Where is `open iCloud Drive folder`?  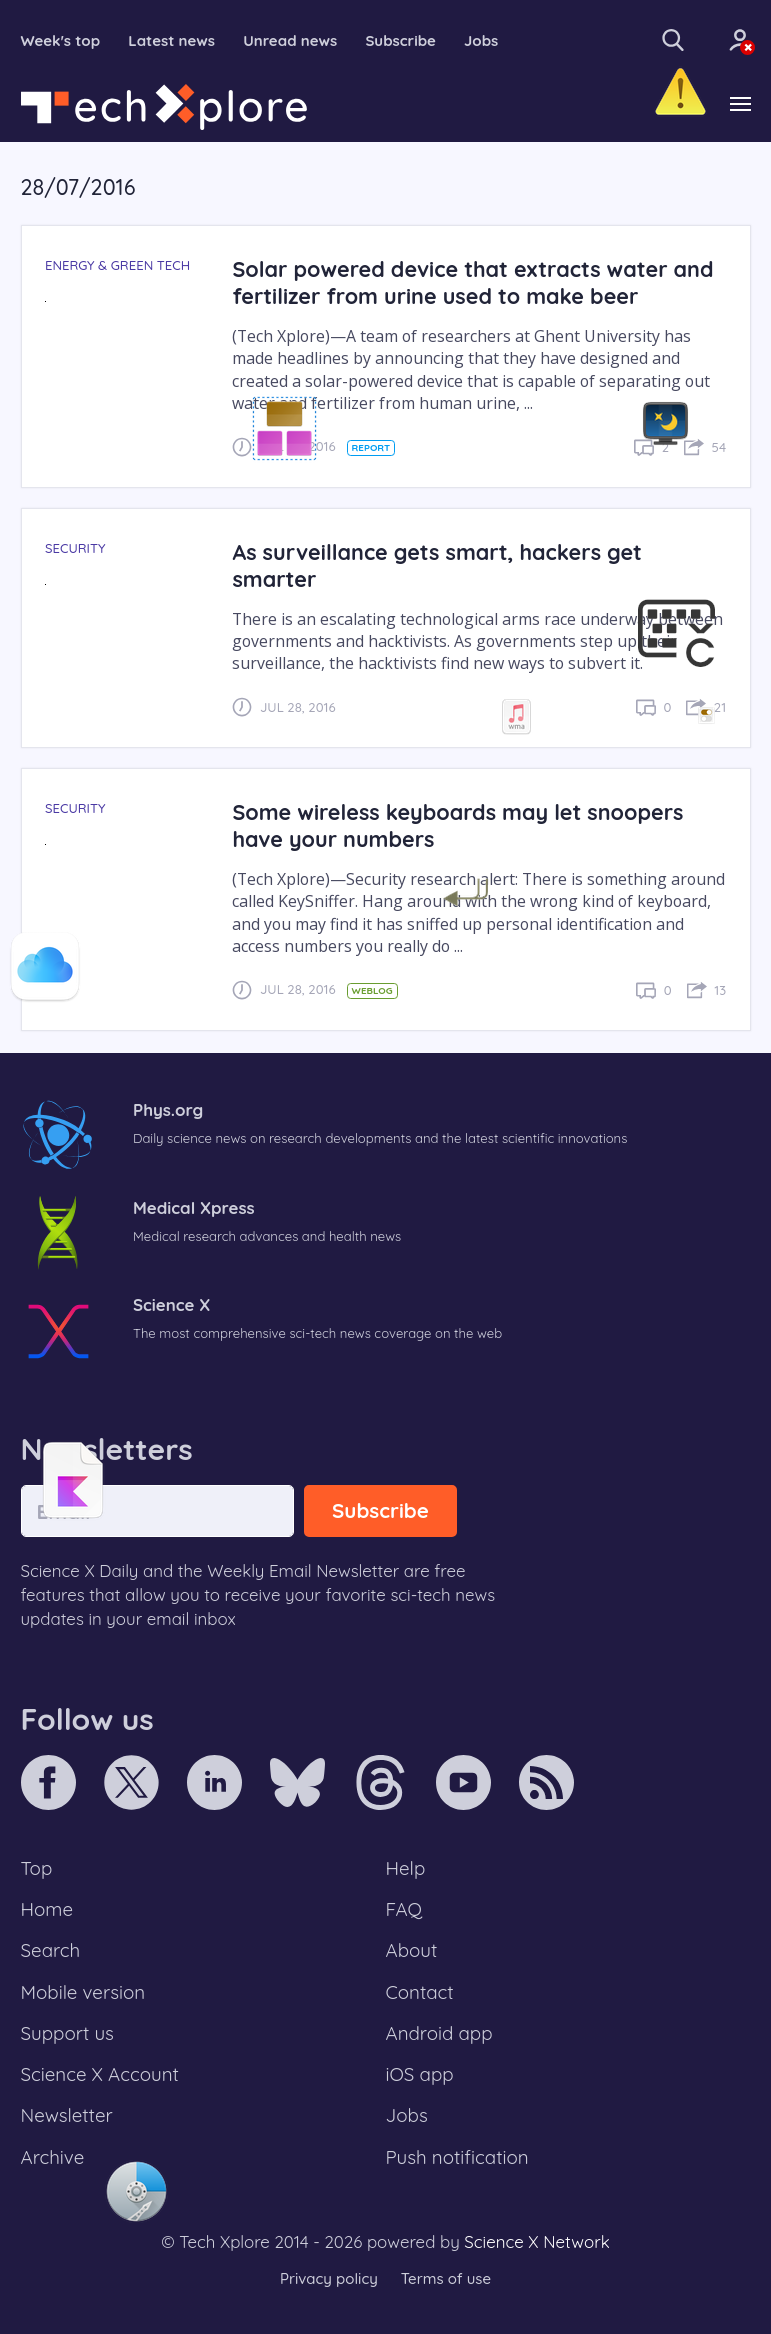
open iCloud Drive folder is located at coordinates (45, 966).